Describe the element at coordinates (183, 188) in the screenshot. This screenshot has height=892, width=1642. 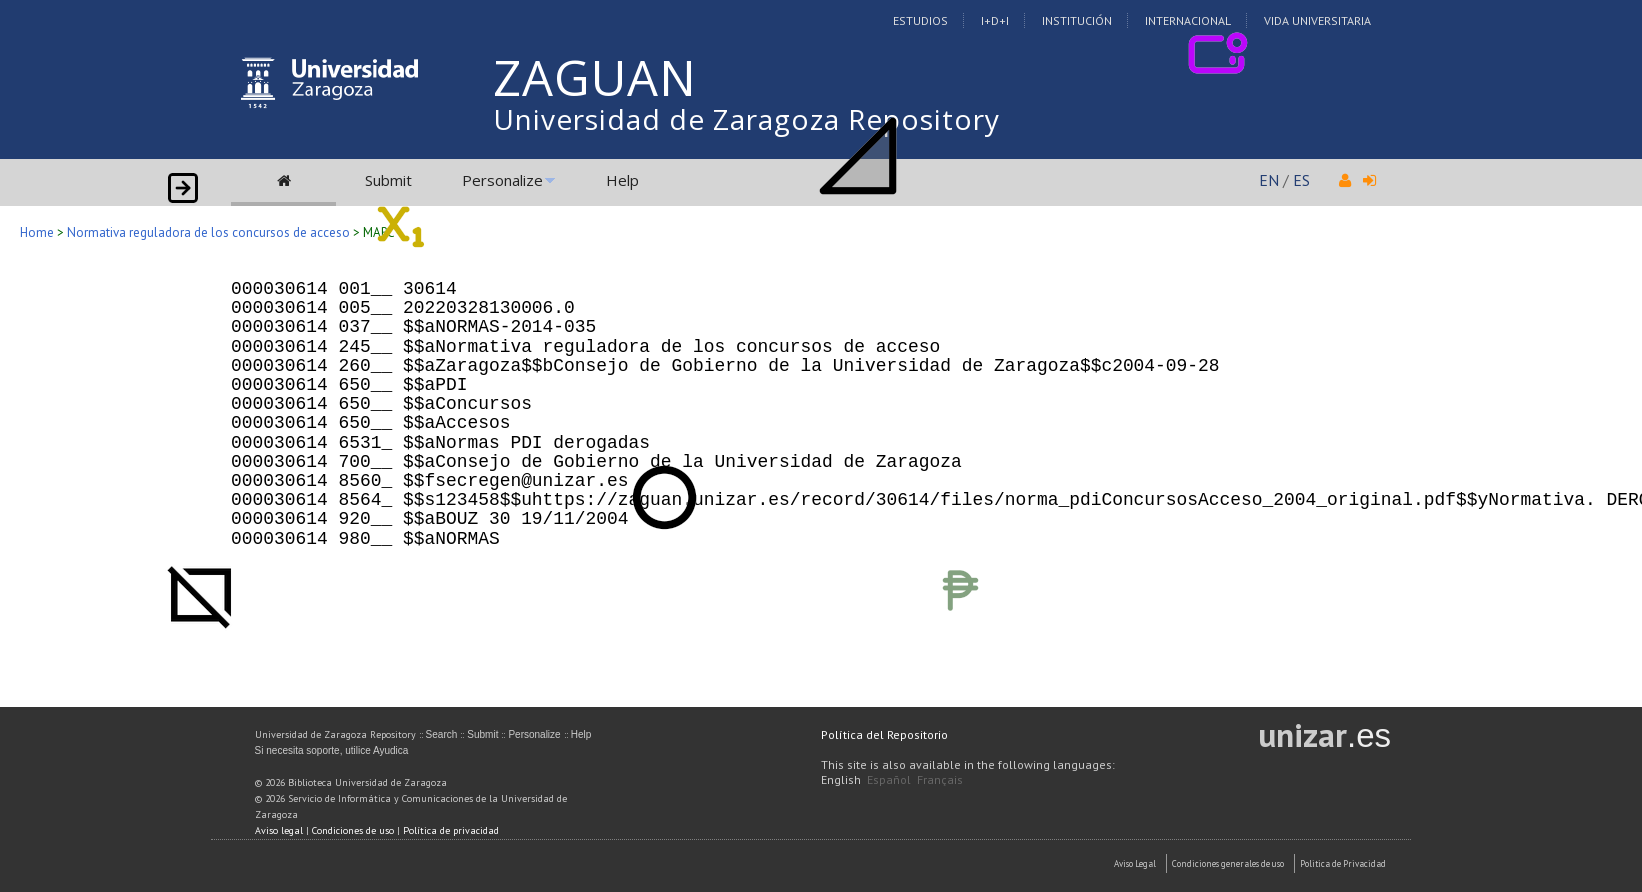
I see `proceed to the next step` at that location.